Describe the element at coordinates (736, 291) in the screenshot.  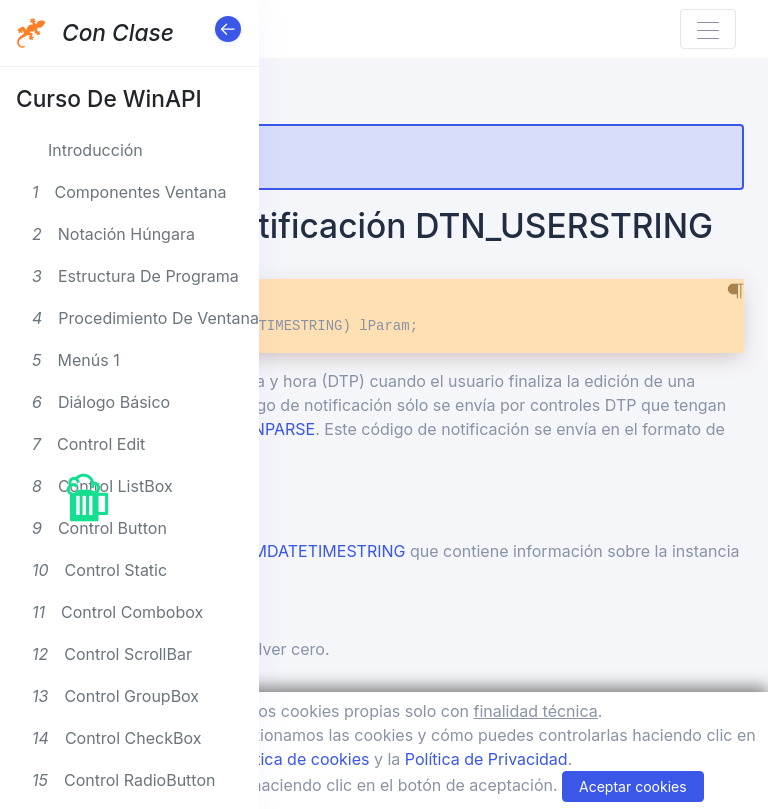
I see `toggle paragraph formatting` at that location.